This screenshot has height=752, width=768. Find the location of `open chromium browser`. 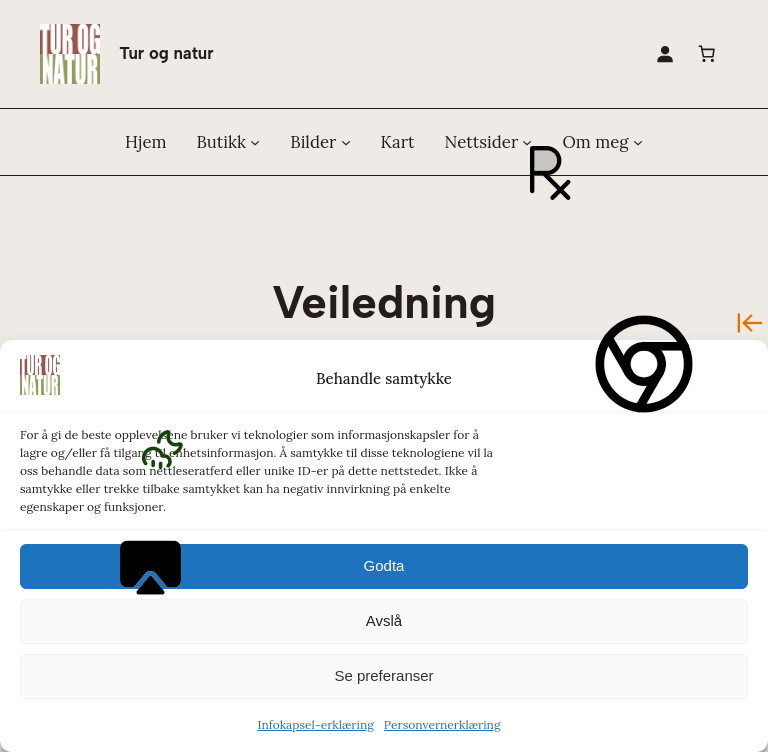

open chromium browser is located at coordinates (644, 364).